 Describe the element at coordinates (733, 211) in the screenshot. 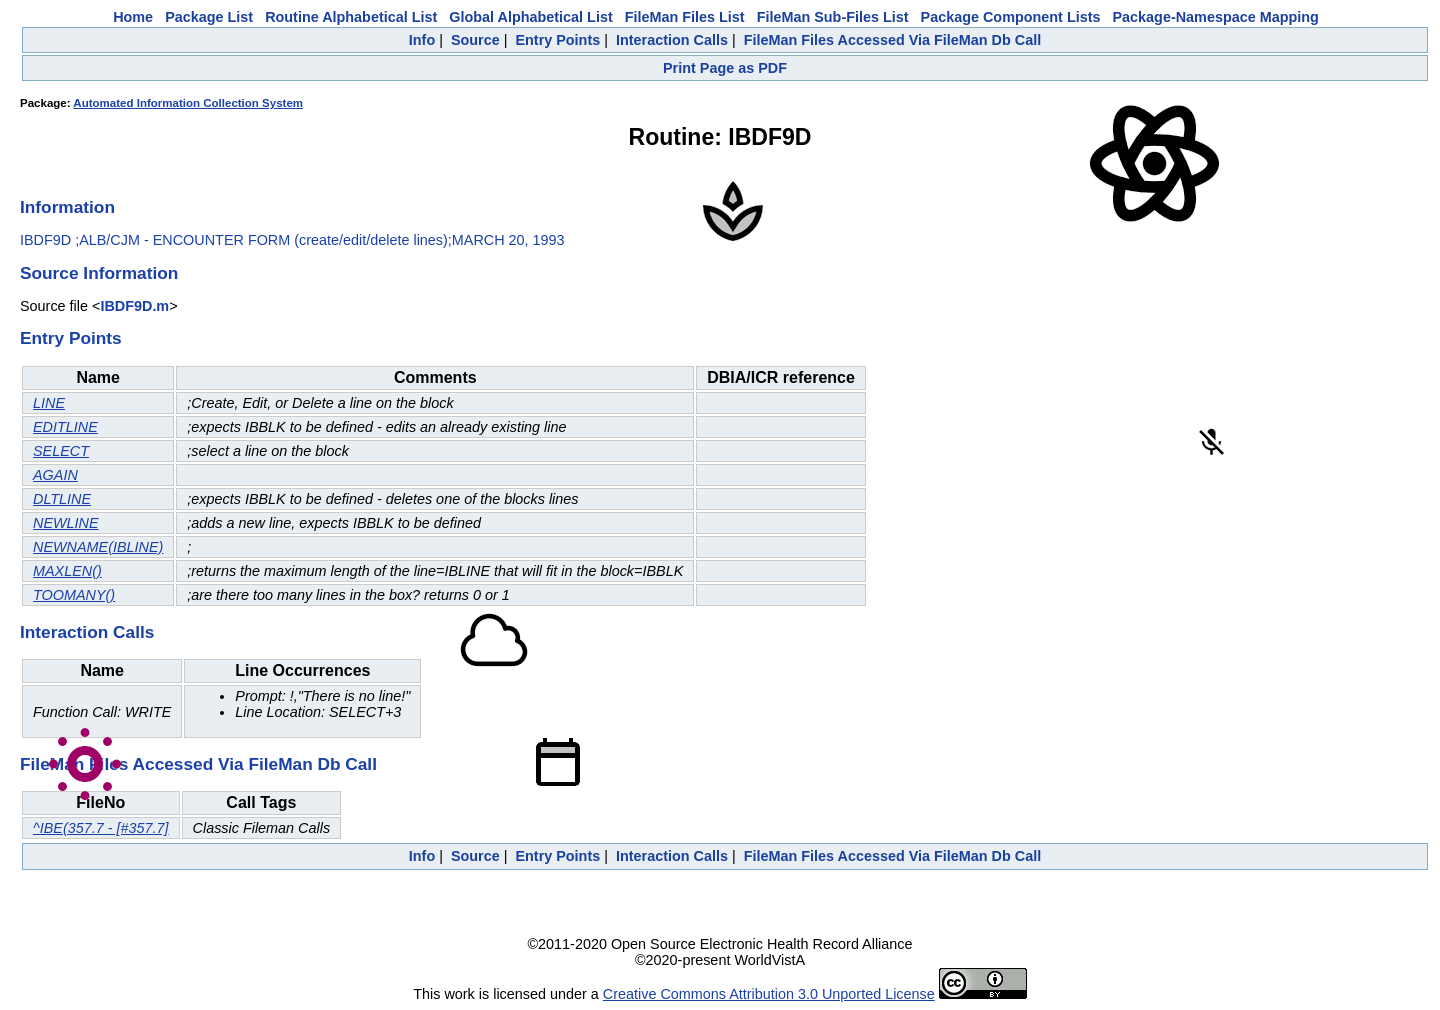

I see `access spa or wellness services` at that location.